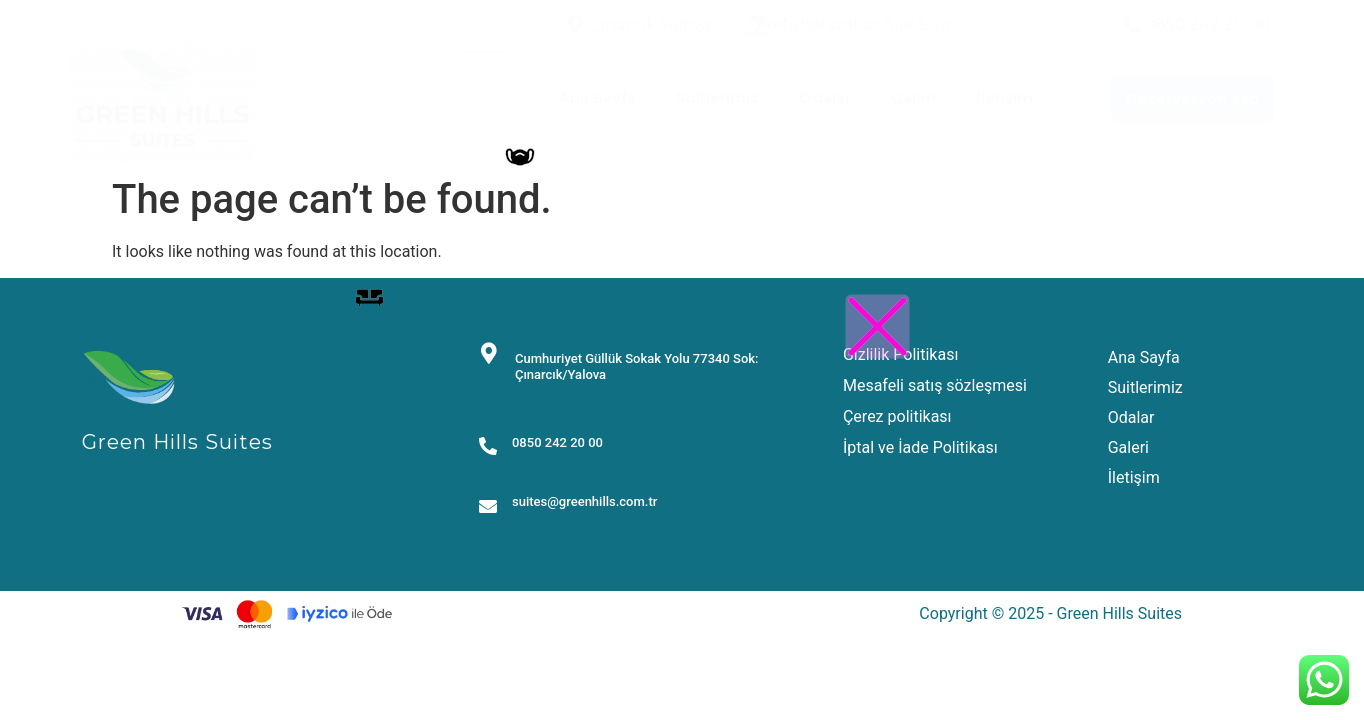  What do you see at coordinates (520, 157) in the screenshot?
I see `indicates mask required or health safety guidelines` at bounding box center [520, 157].